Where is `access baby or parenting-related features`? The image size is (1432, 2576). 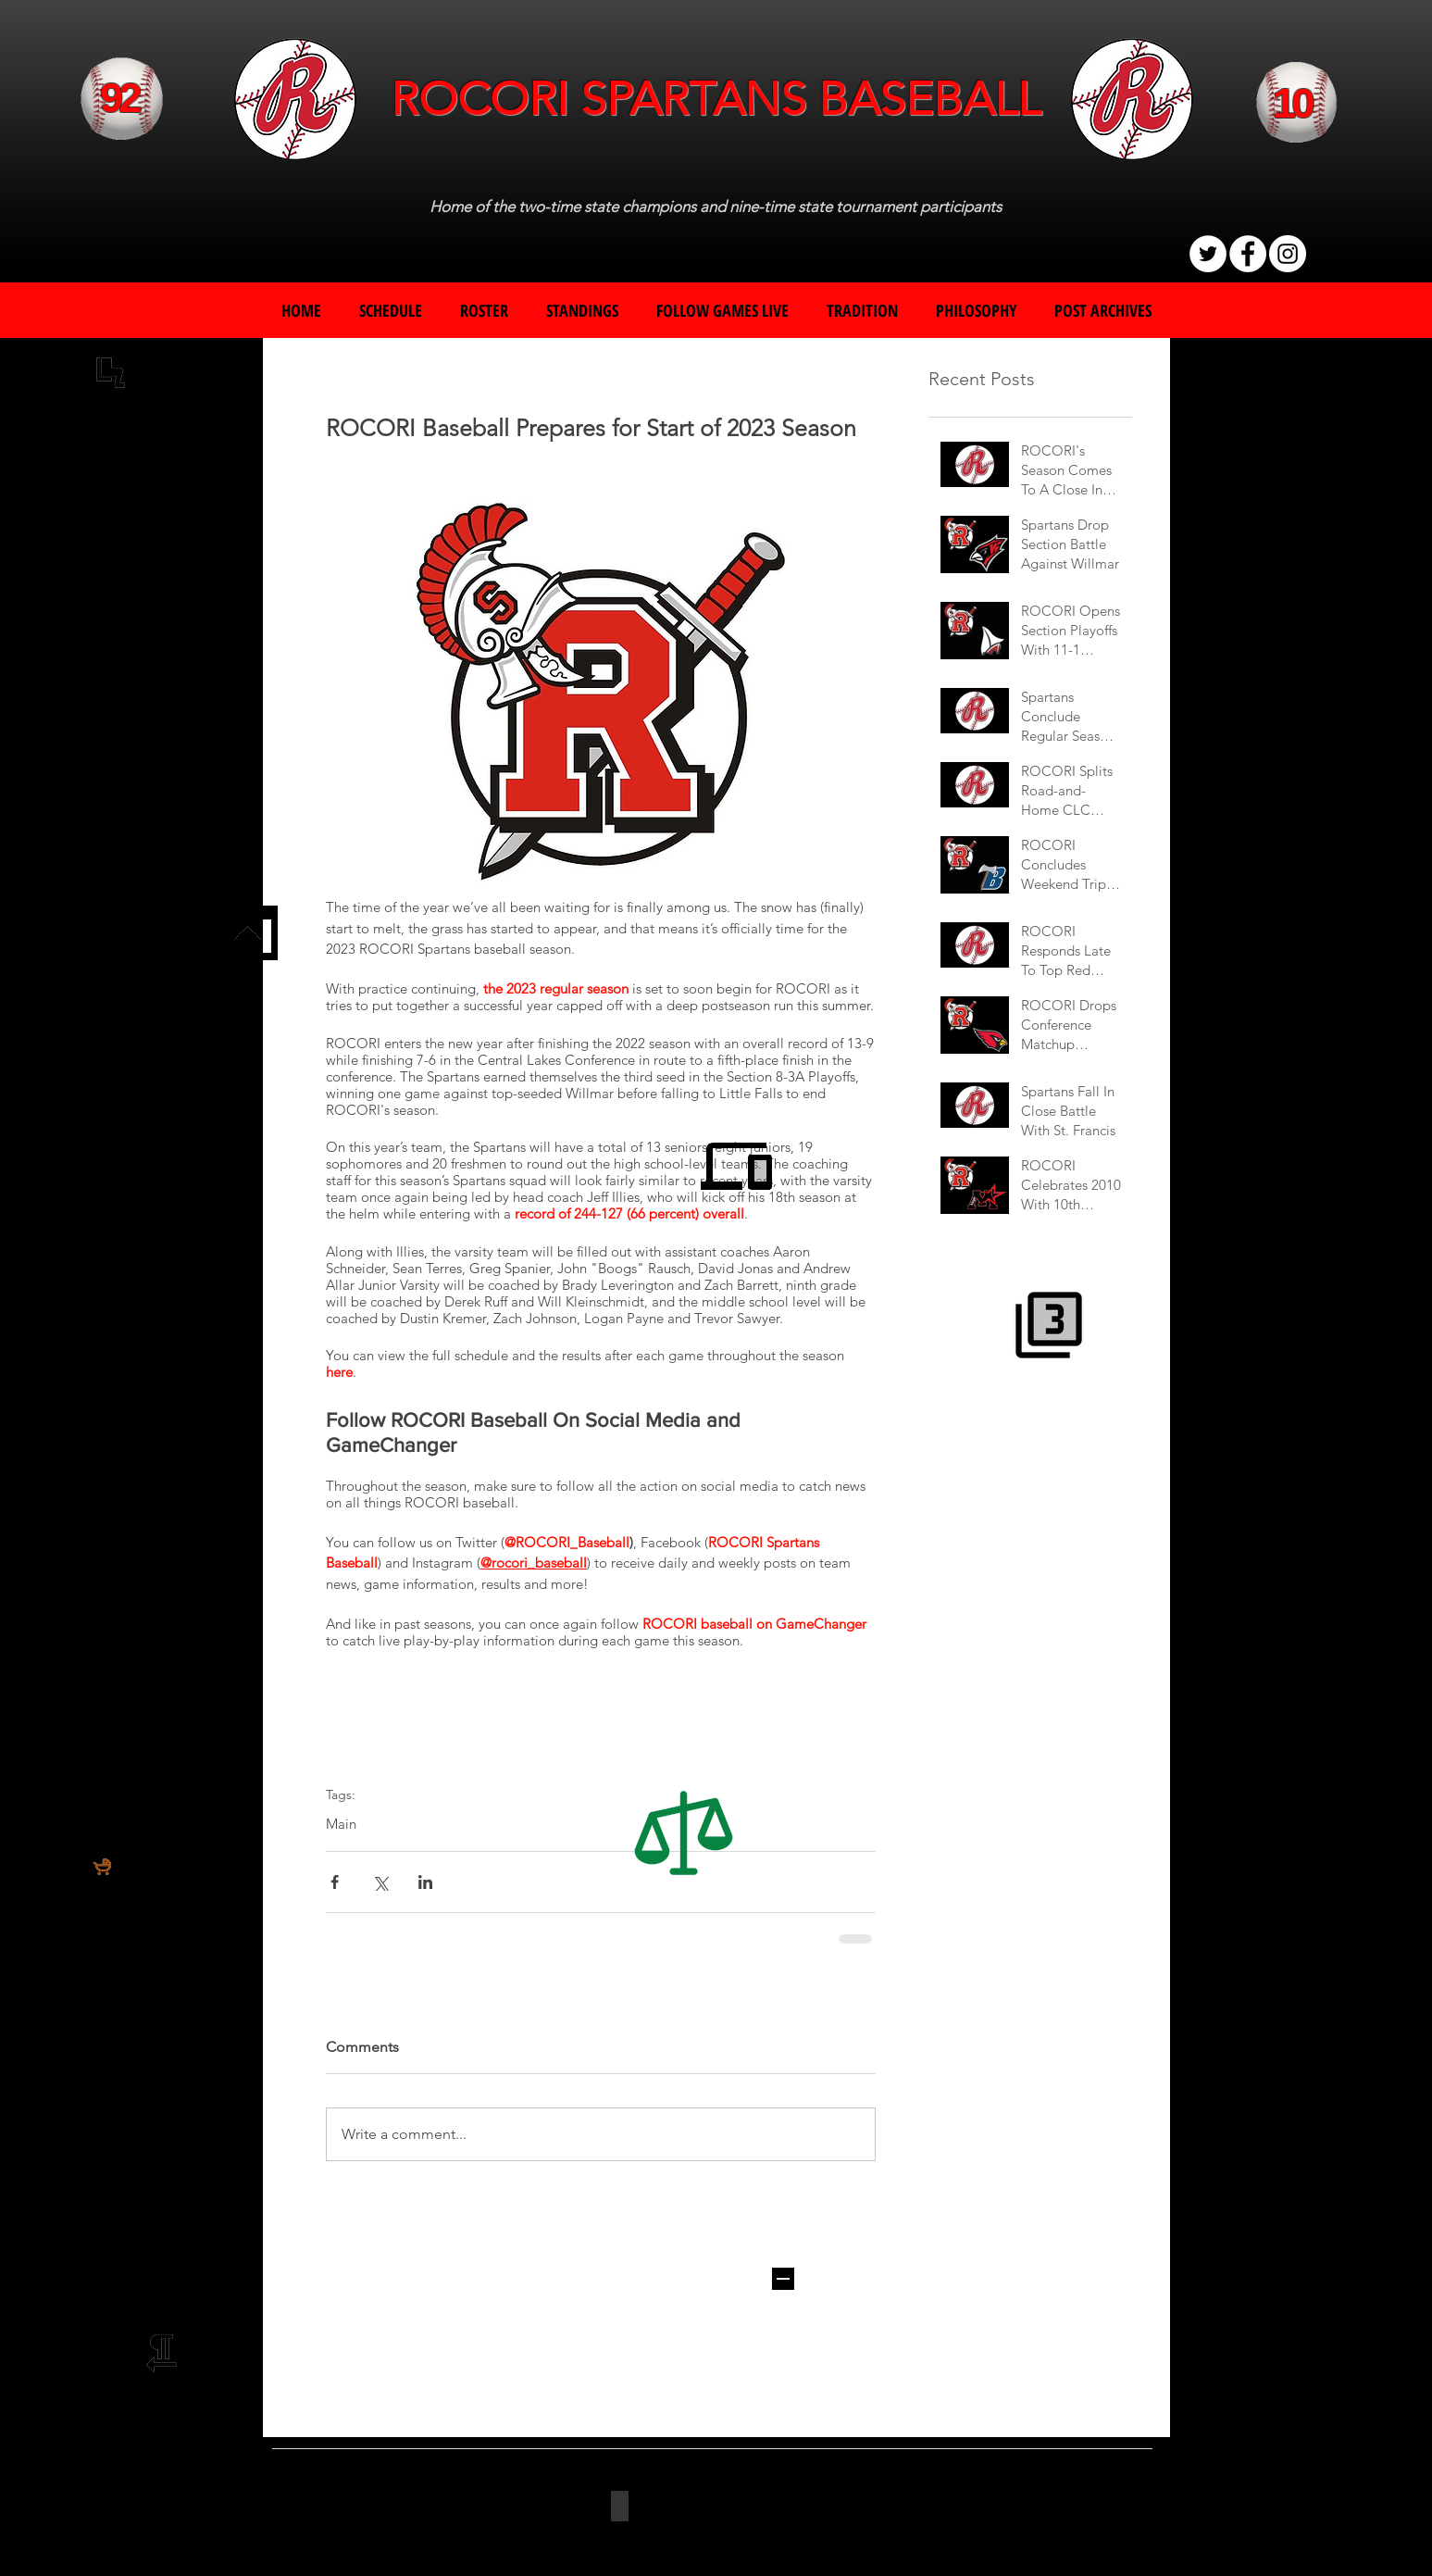
access baby or parenting-related features is located at coordinates (102, 1866).